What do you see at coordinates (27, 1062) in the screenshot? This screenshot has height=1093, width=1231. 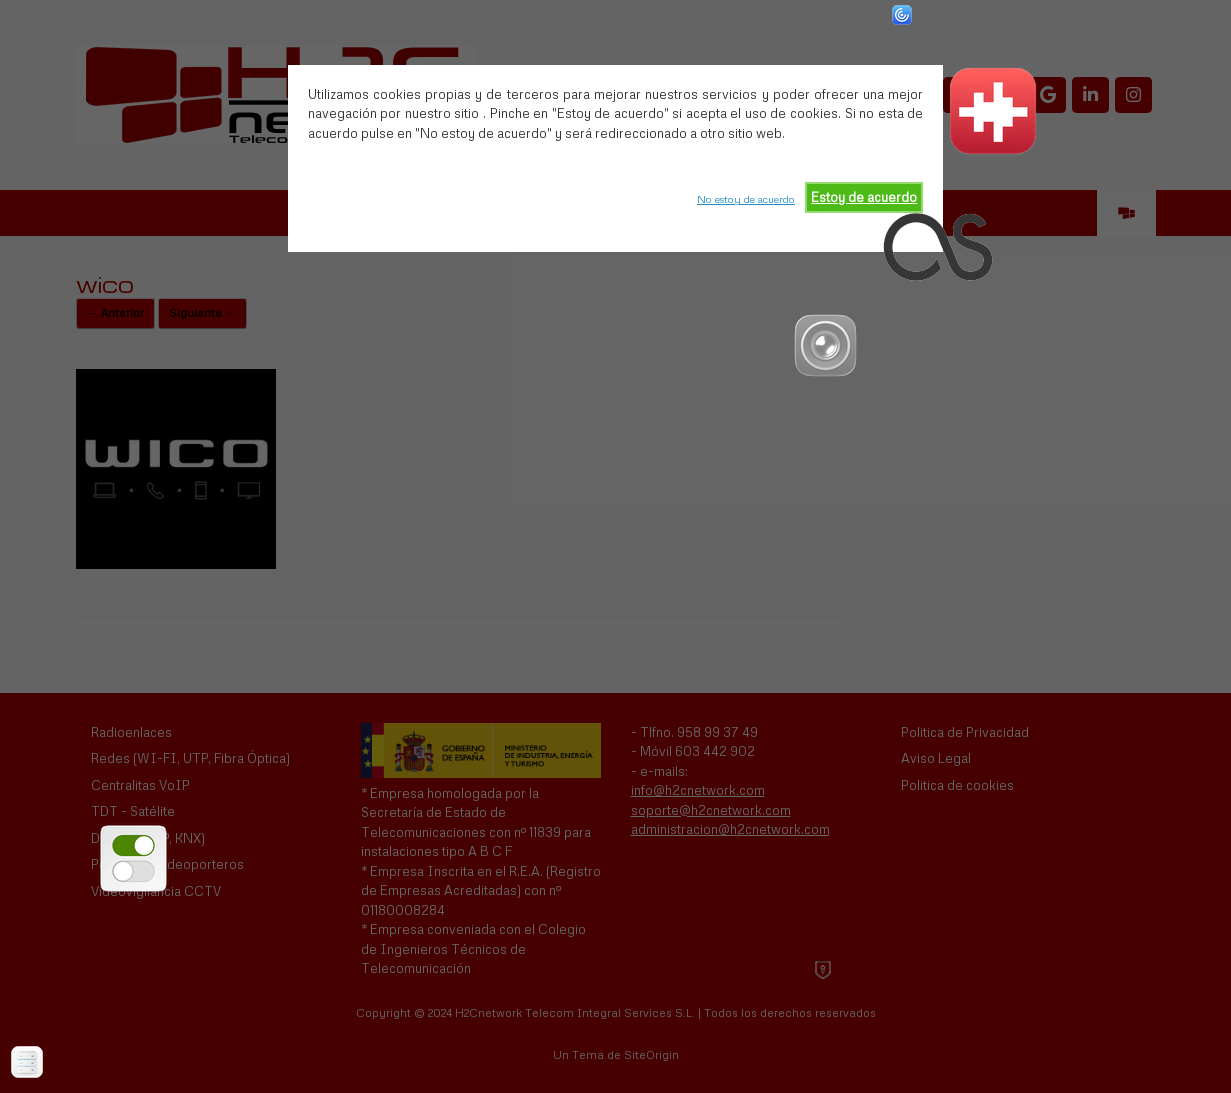 I see `open sequeler database management app` at bounding box center [27, 1062].